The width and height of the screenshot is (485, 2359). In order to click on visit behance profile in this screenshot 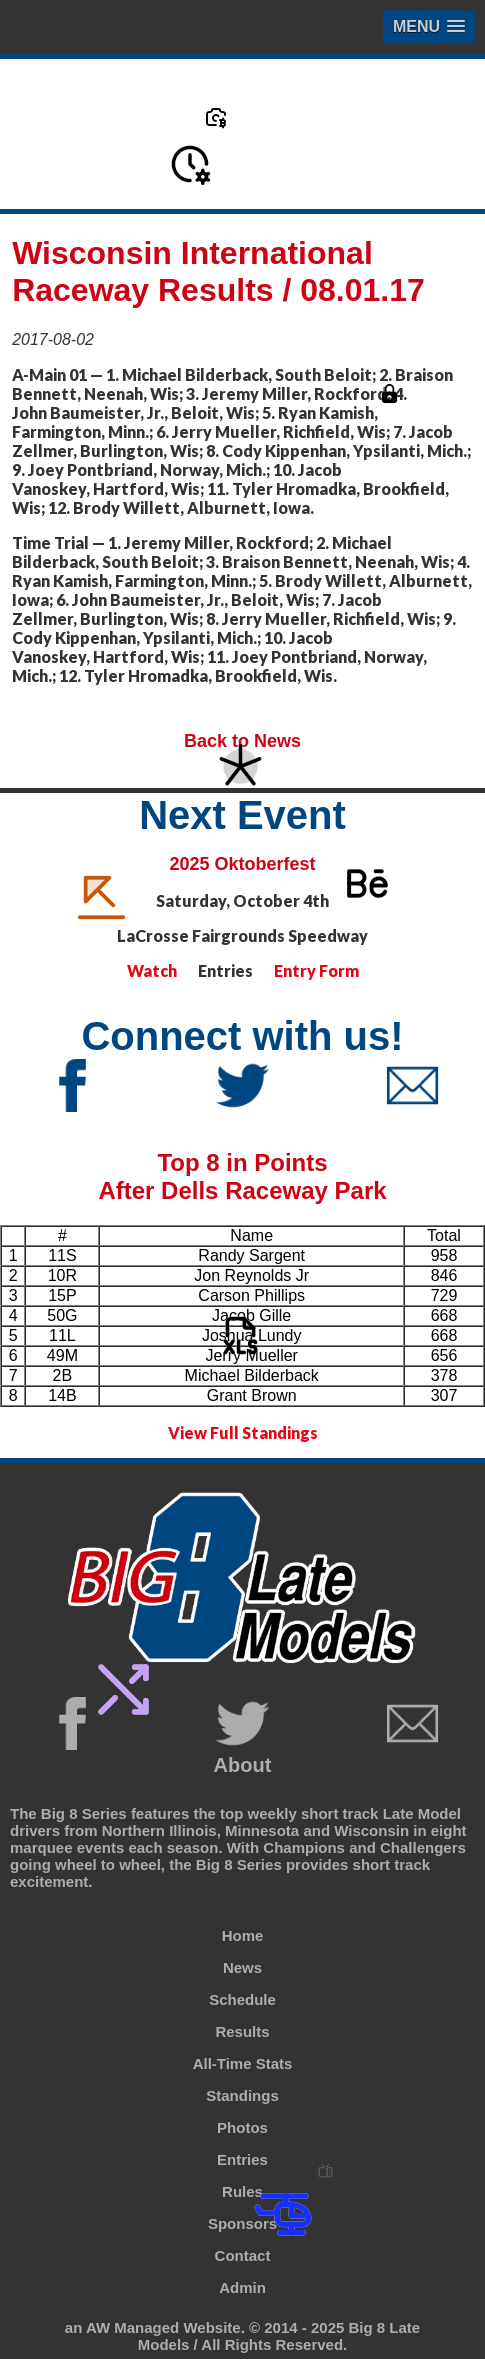, I will do `click(367, 883)`.